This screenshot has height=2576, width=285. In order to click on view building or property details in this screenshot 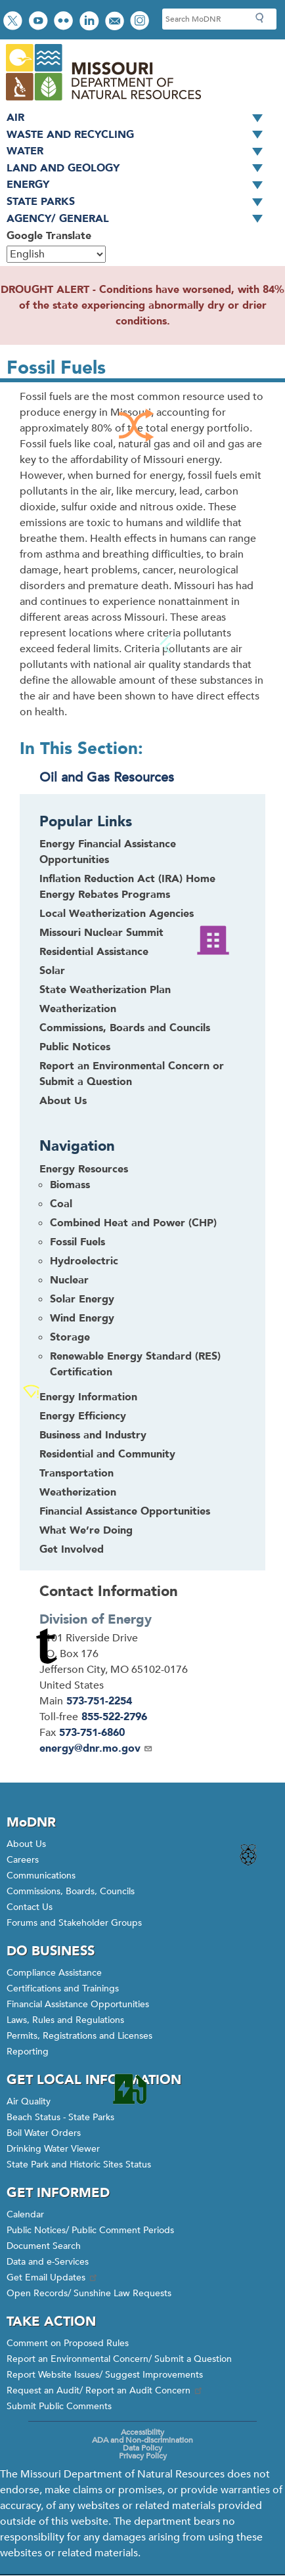, I will do `click(213, 940)`.